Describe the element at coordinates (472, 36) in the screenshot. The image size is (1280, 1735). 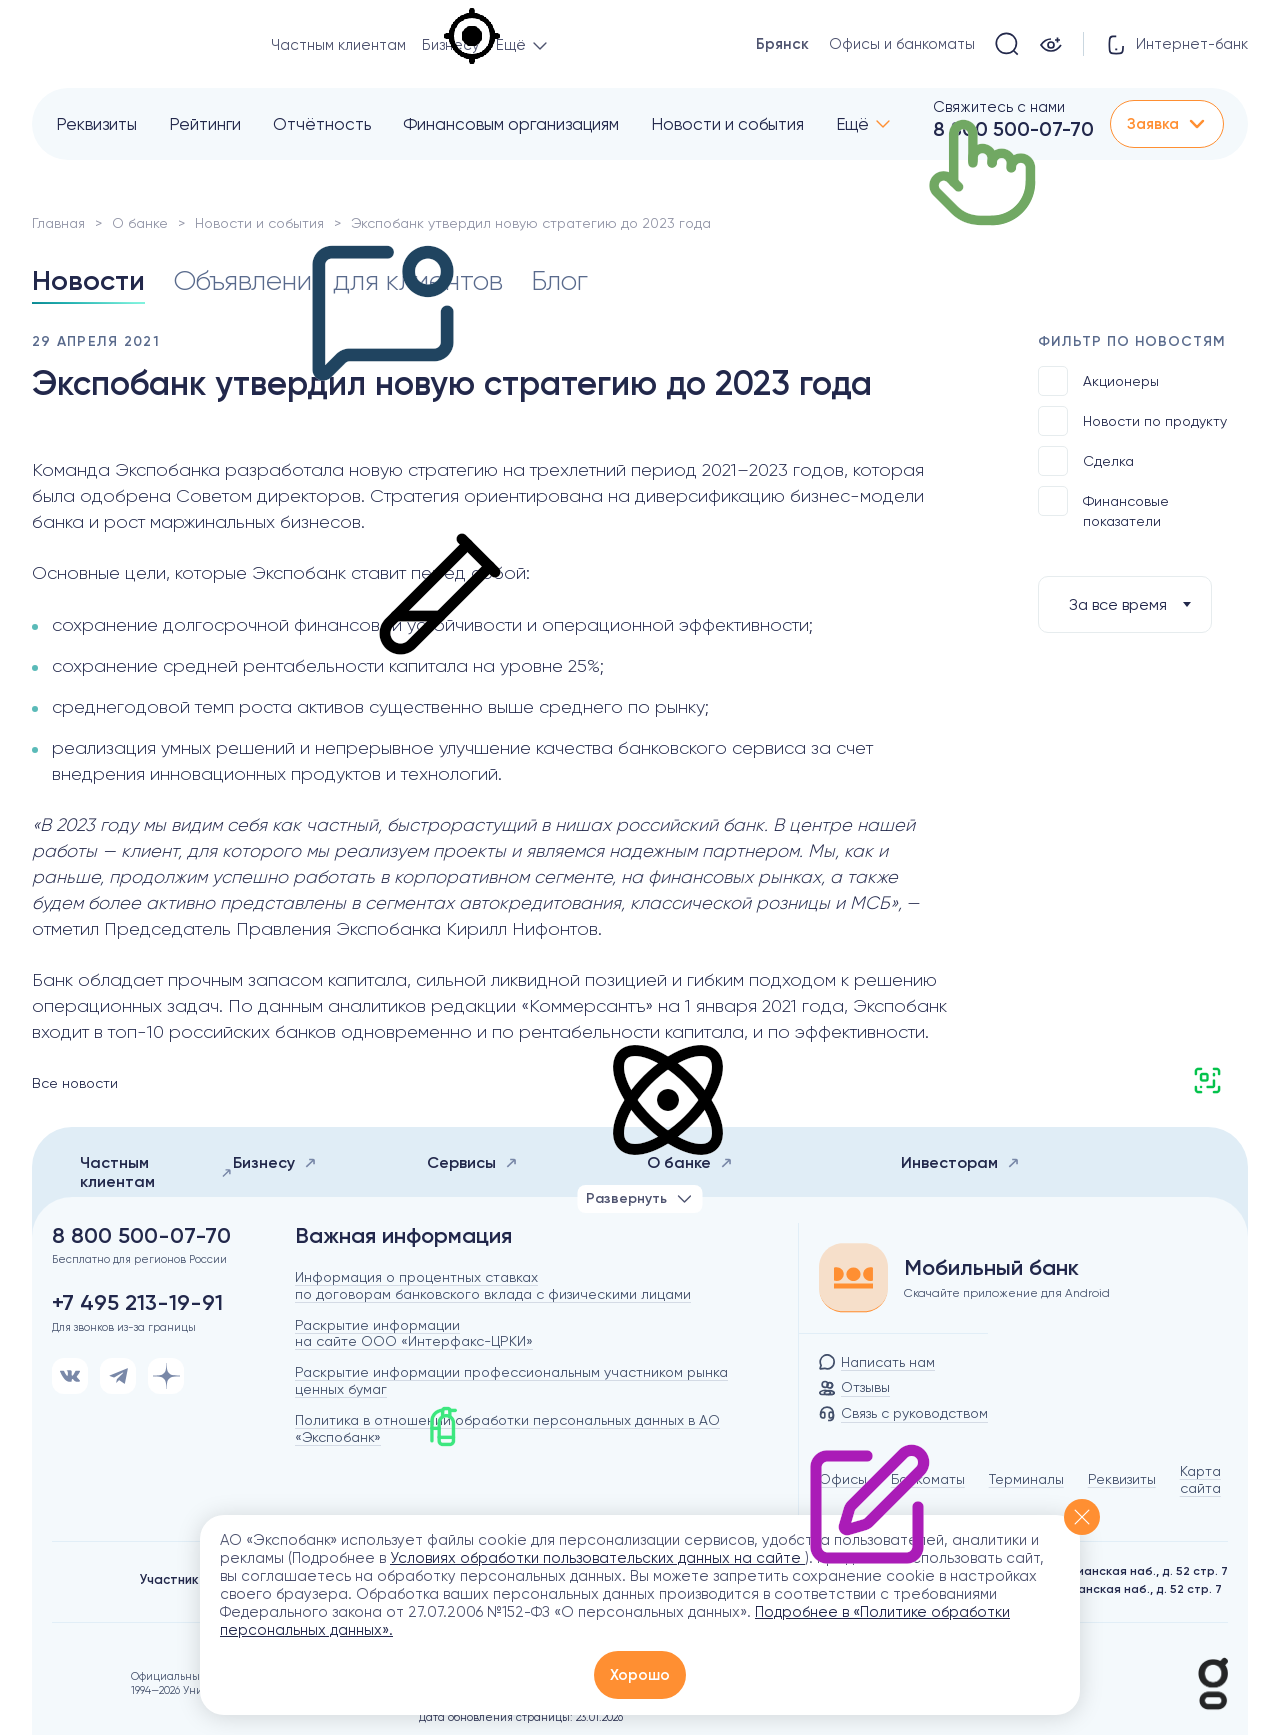
I see `indicates GPS location is locked and active` at that location.